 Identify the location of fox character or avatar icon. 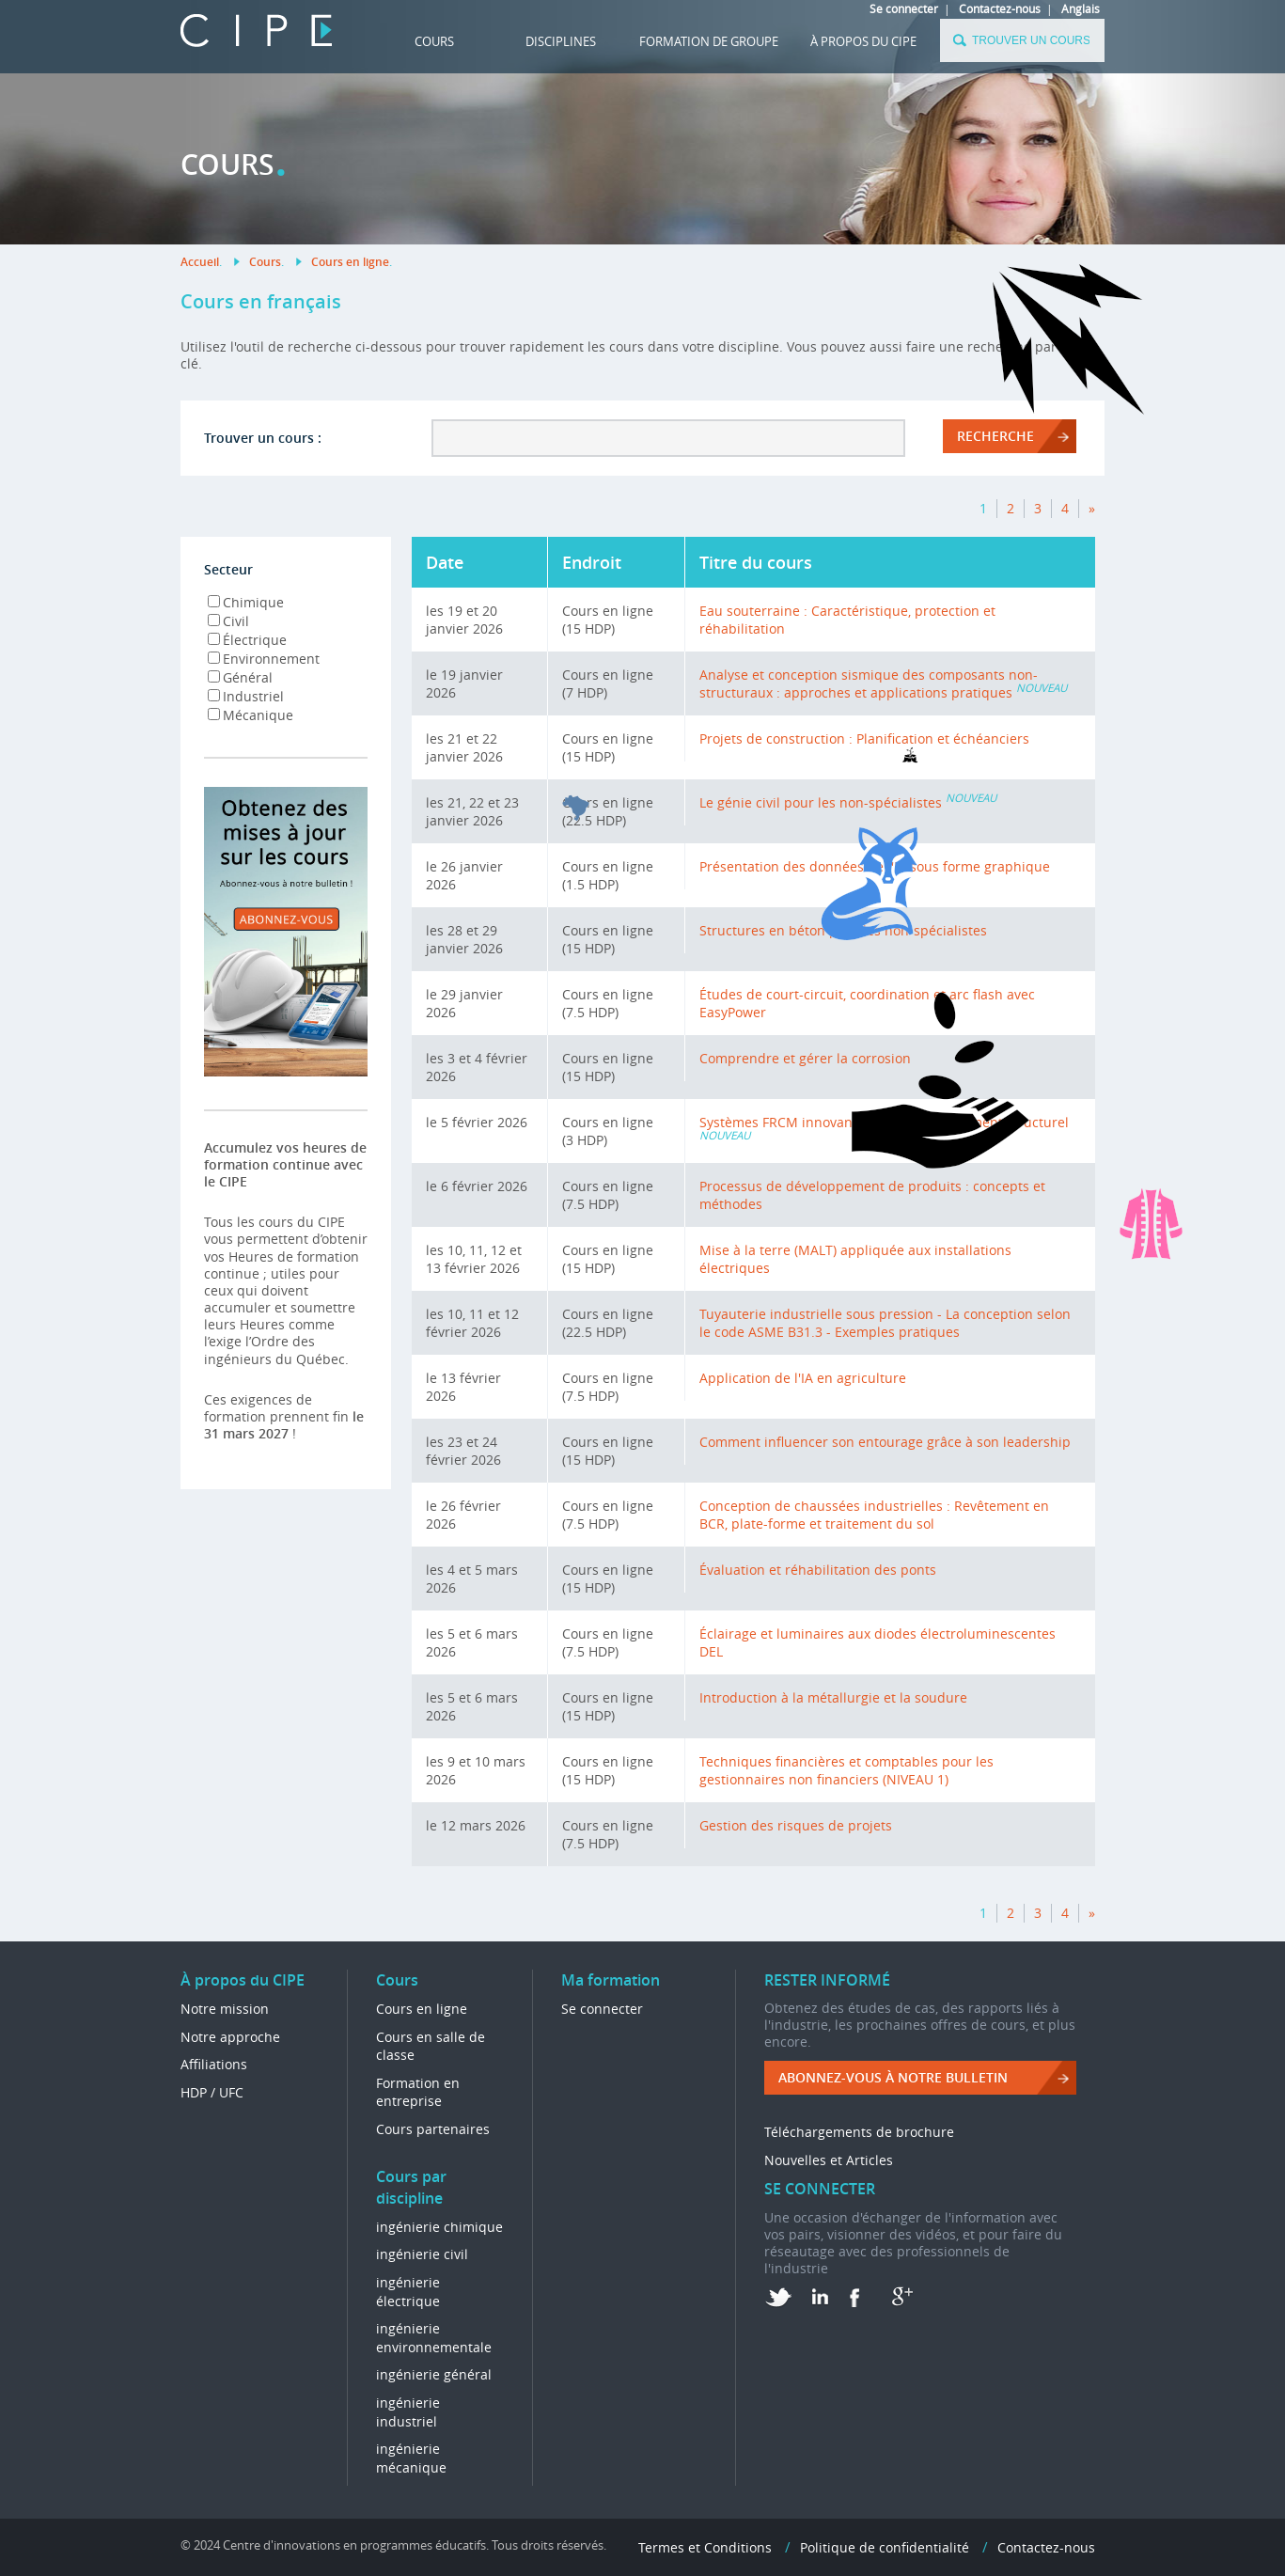
(870, 884).